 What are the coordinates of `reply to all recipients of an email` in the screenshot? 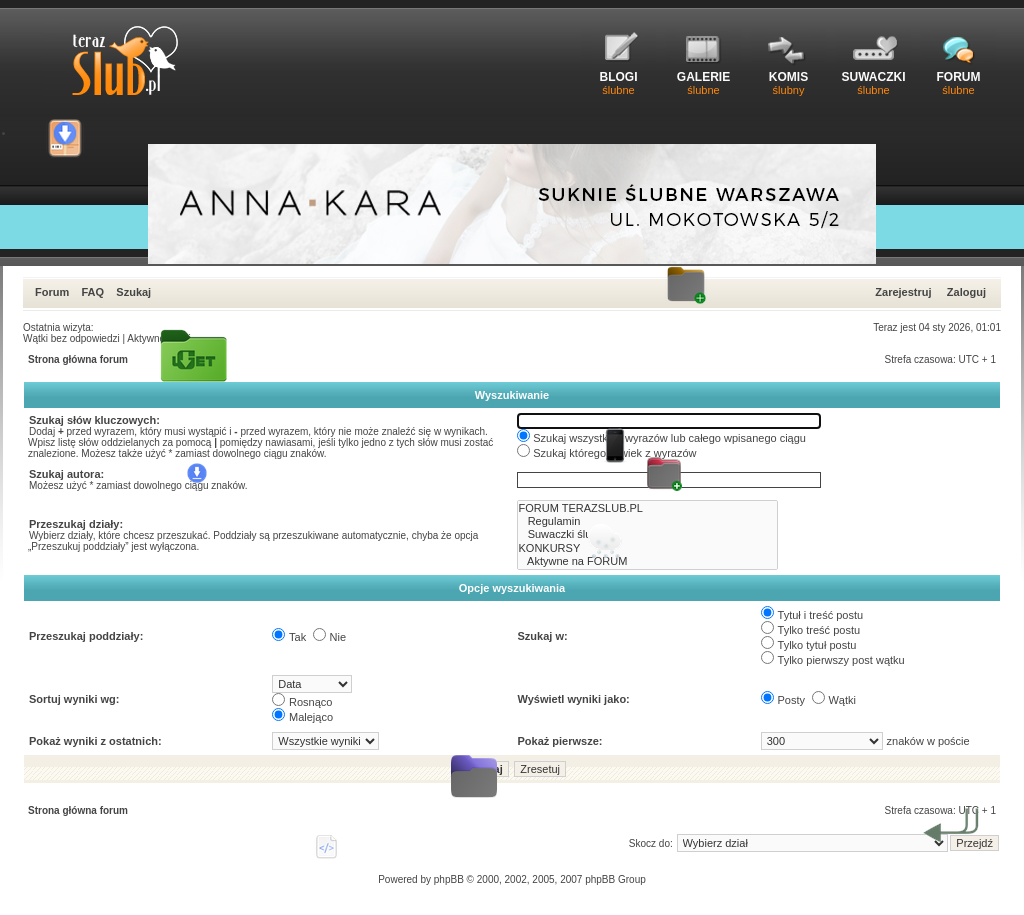 It's located at (950, 825).